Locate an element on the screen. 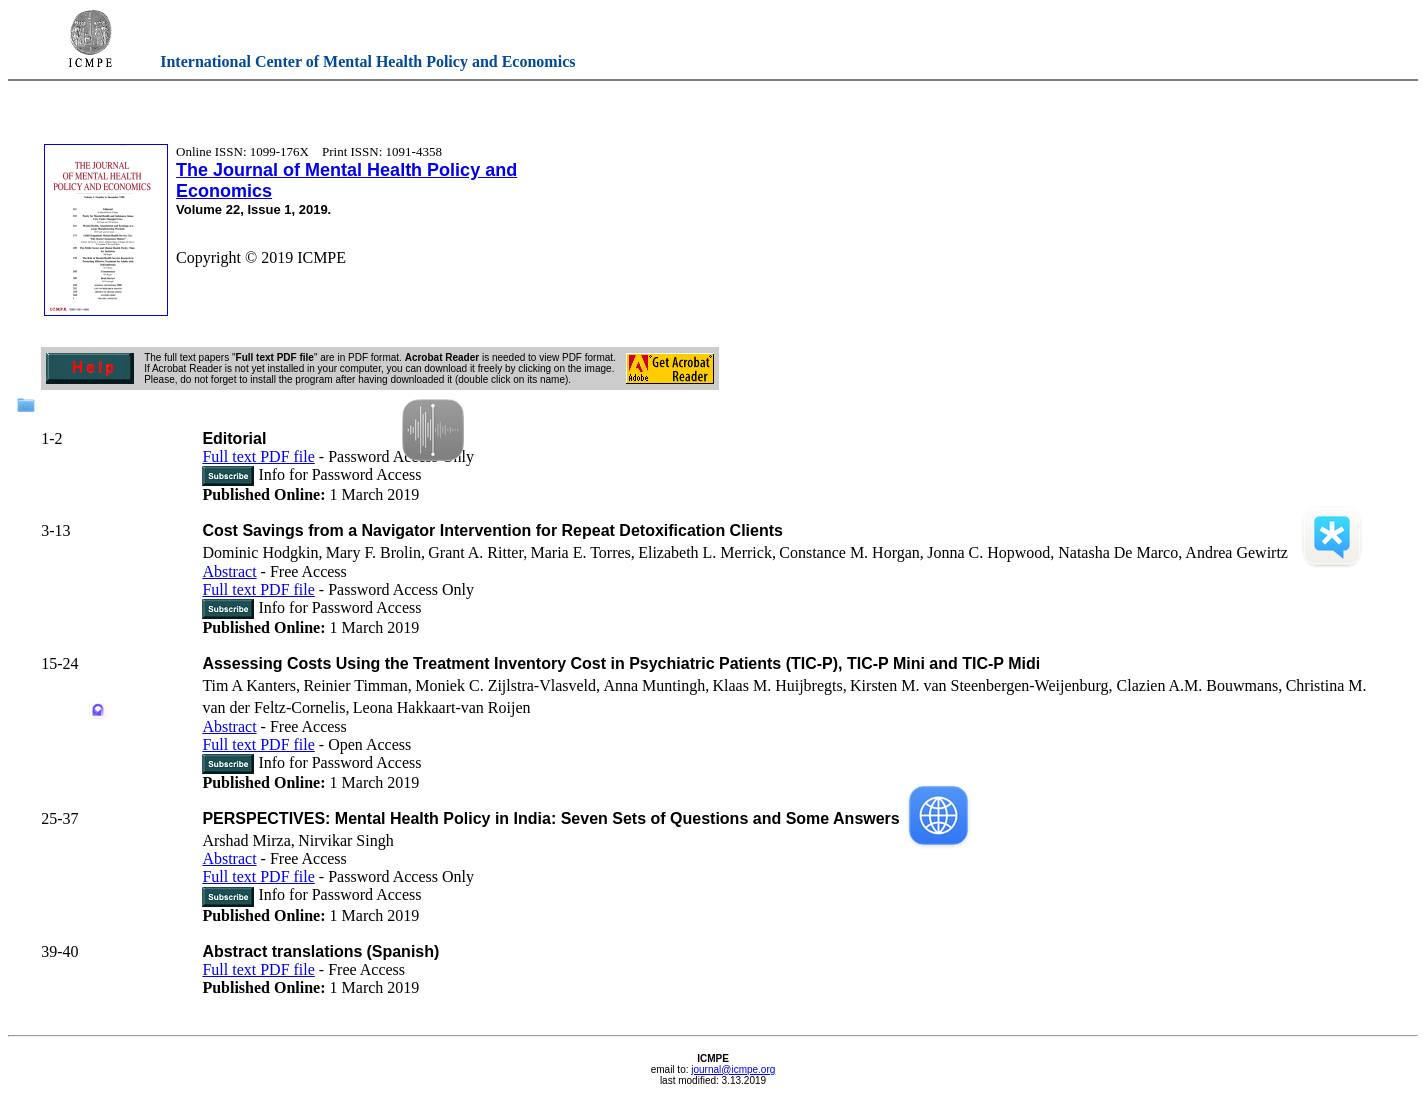  open Proton Mail Bridge app is located at coordinates (98, 710).